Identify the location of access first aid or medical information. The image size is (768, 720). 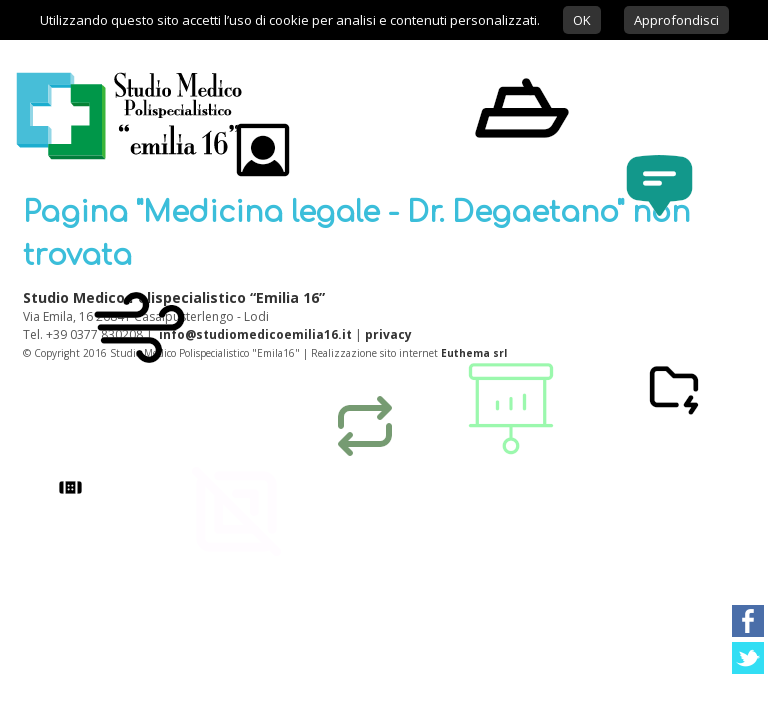
(70, 487).